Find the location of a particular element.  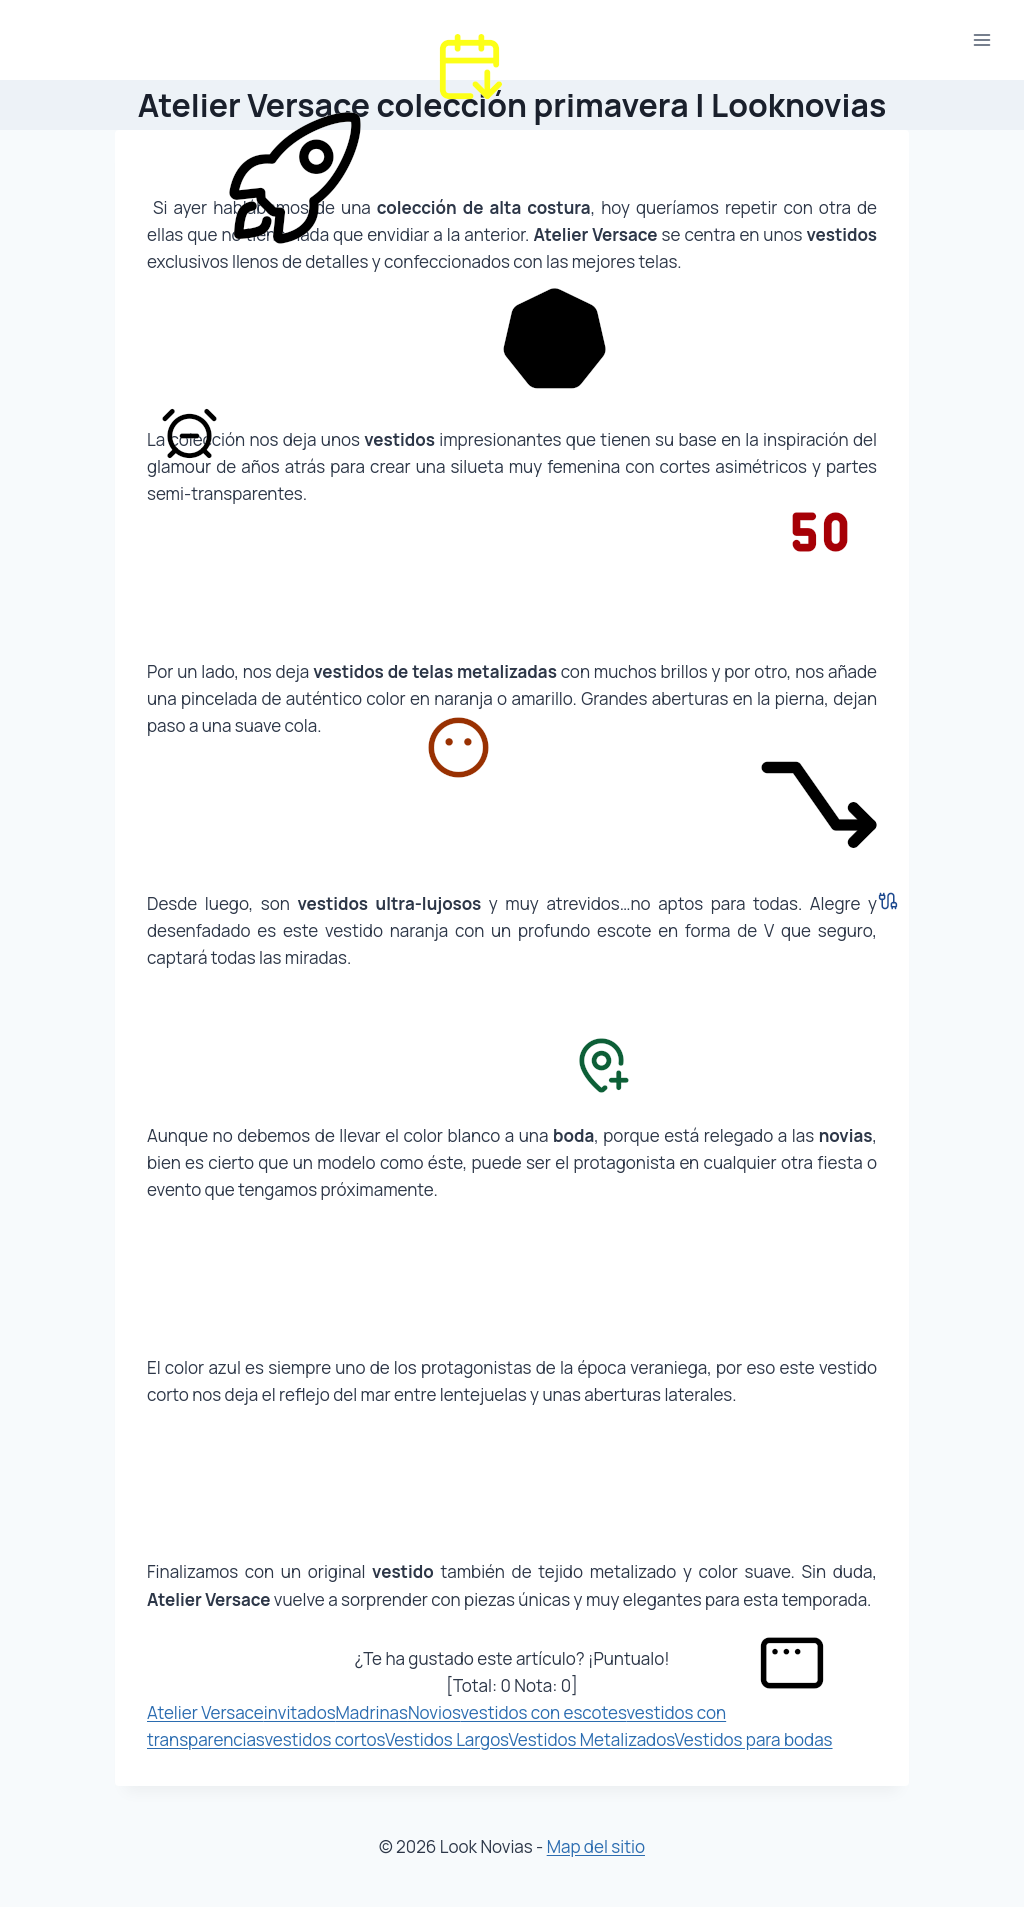

launch or deploy an application is located at coordinates (295, 178).